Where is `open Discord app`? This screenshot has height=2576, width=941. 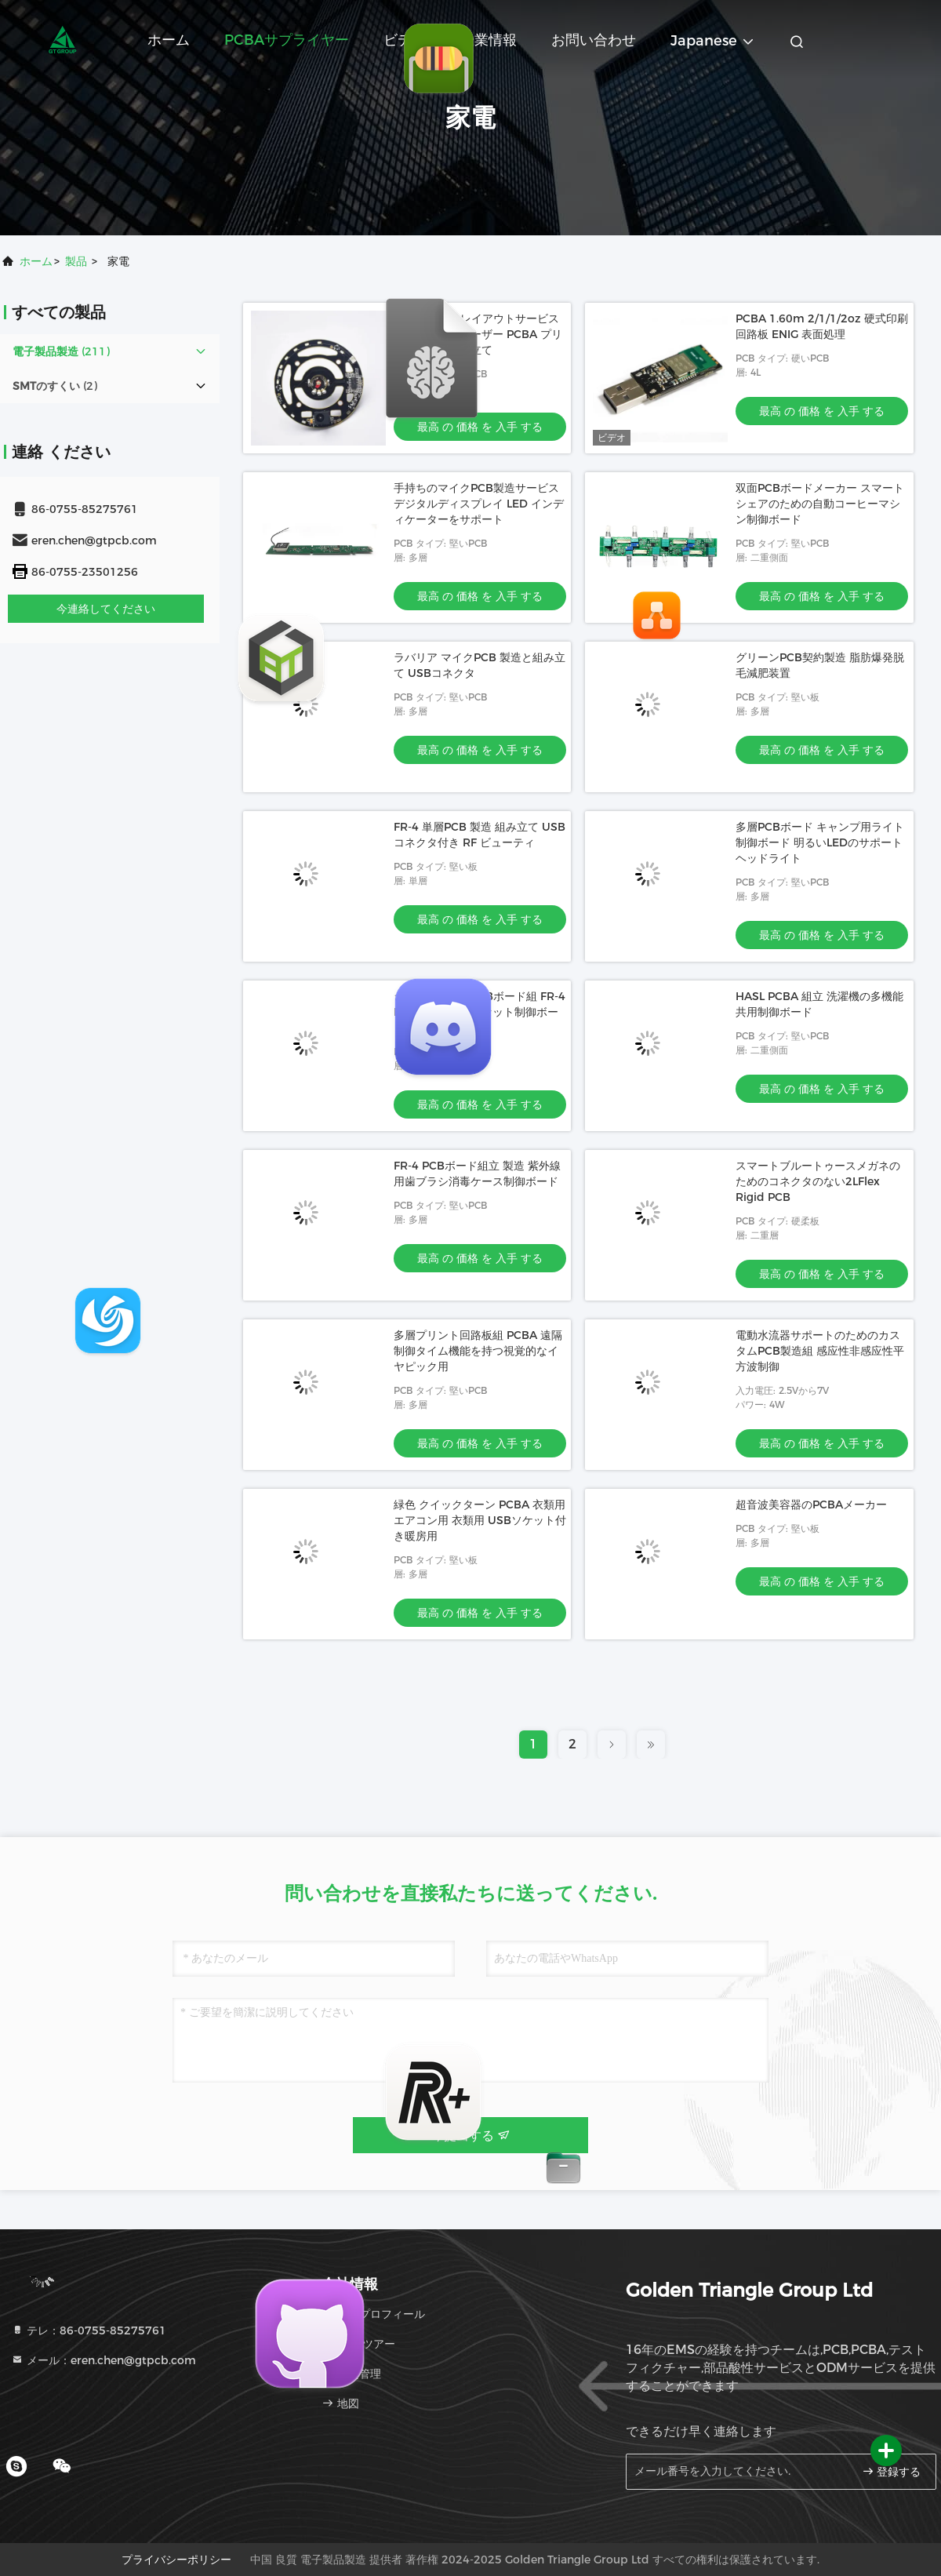 open Discord app is located at coordinates (443, 1027).